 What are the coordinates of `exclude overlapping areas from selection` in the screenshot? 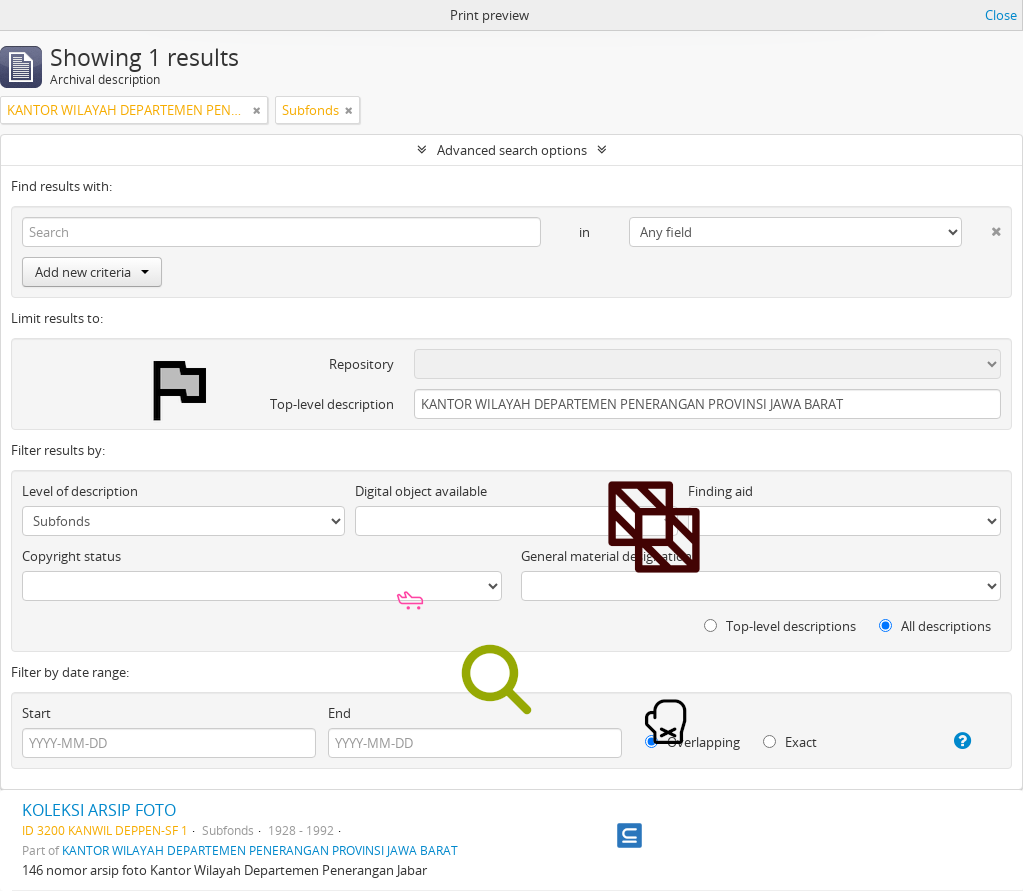 It's located at (654, 527).